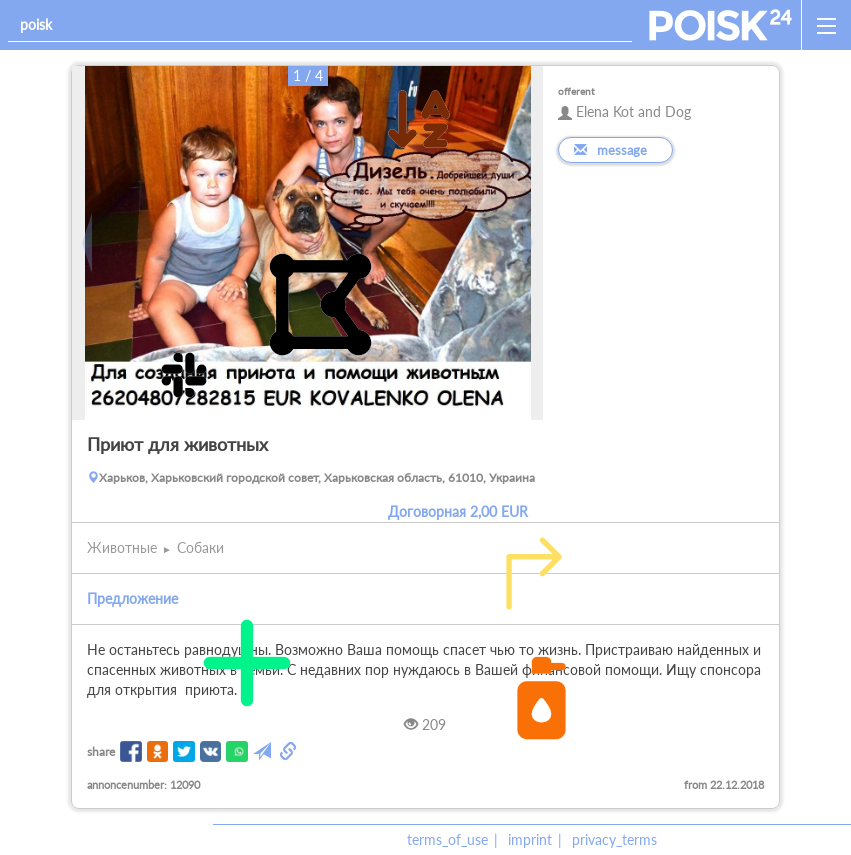  Describe the element at coordinates (184, 375) in the screenshot. I see `open slack workspace` at that location.